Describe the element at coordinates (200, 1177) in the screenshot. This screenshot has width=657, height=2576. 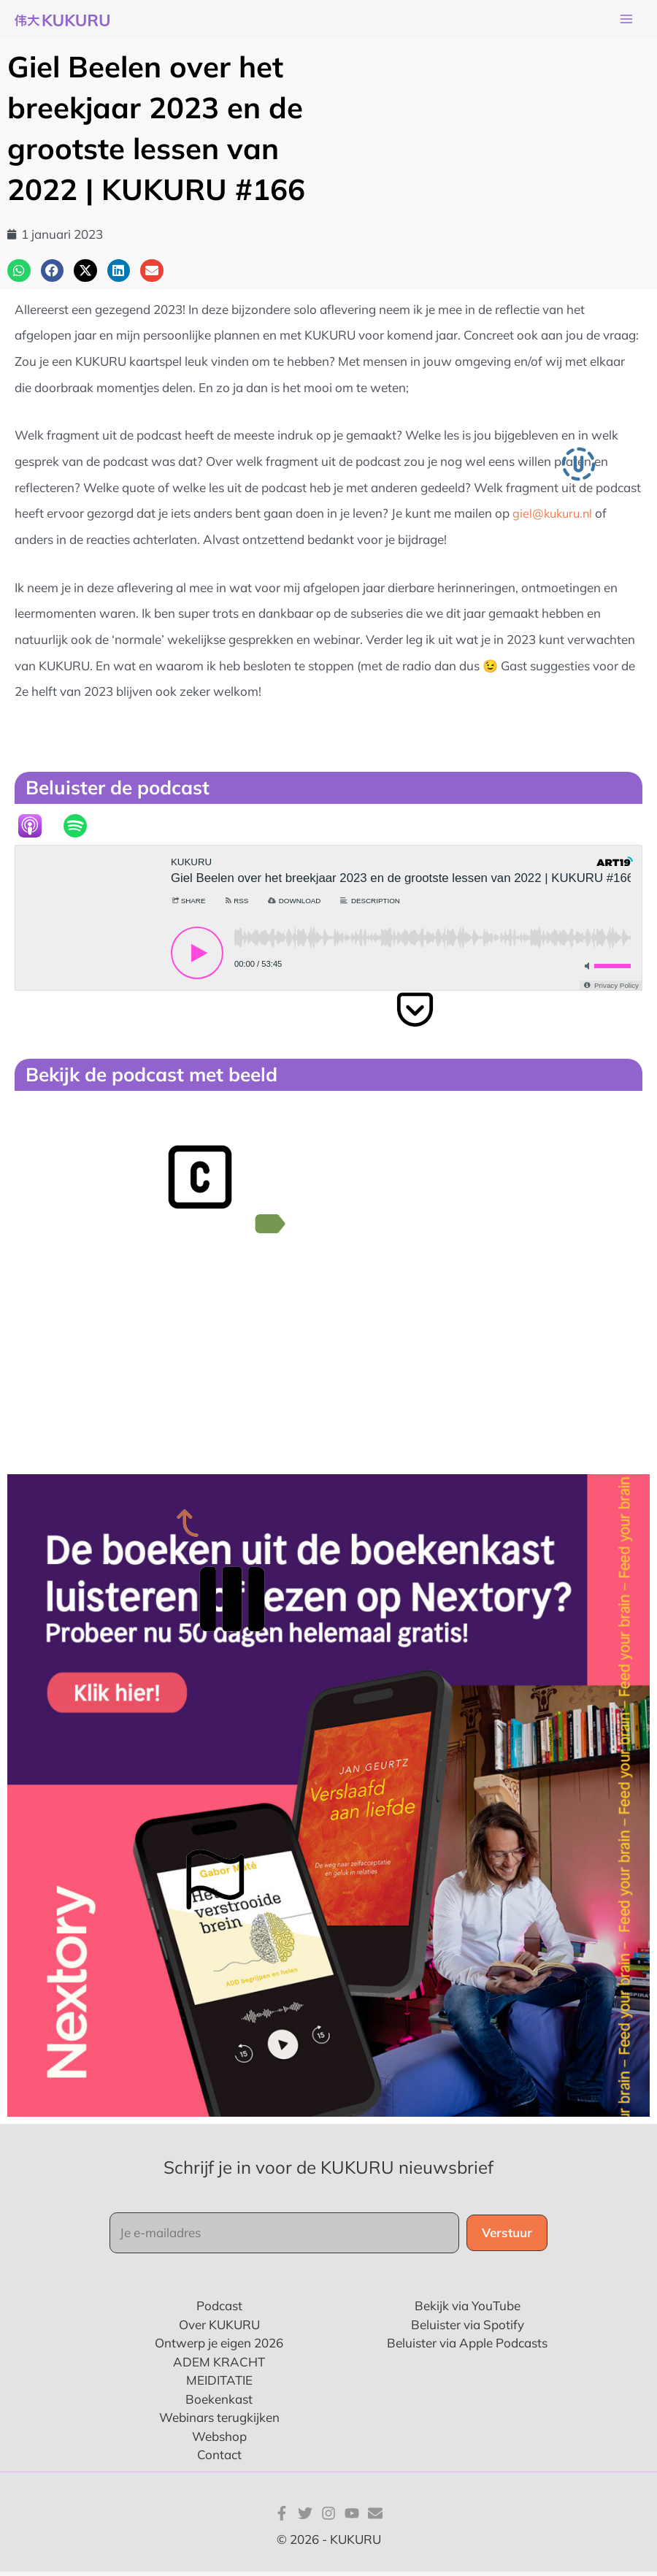
I see `indicates a "C" grade or rating` at that location.